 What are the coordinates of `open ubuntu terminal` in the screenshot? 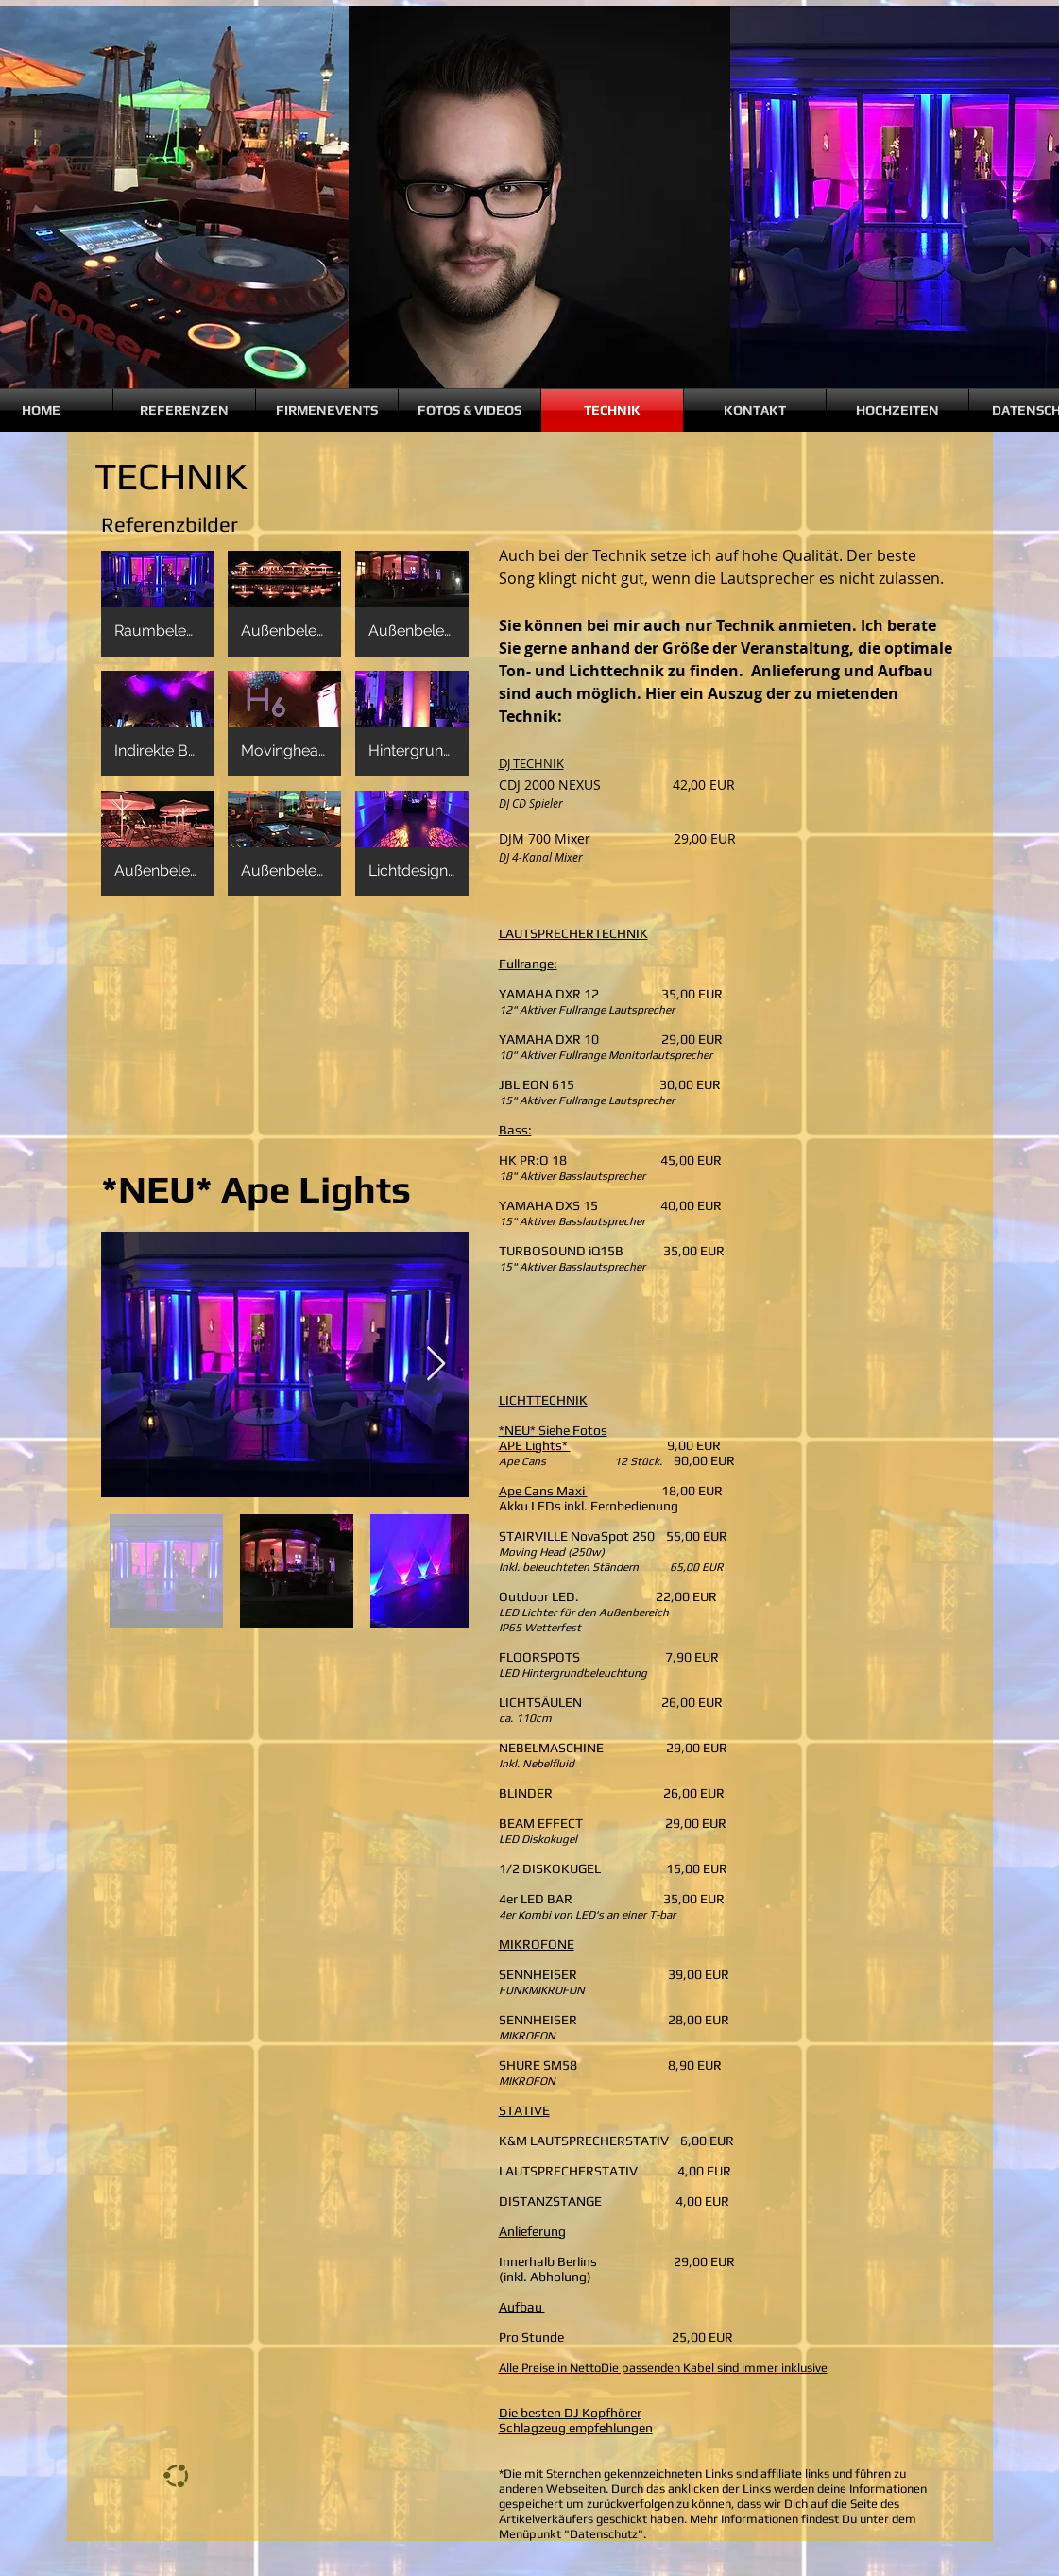 It's located at (177, 2476).